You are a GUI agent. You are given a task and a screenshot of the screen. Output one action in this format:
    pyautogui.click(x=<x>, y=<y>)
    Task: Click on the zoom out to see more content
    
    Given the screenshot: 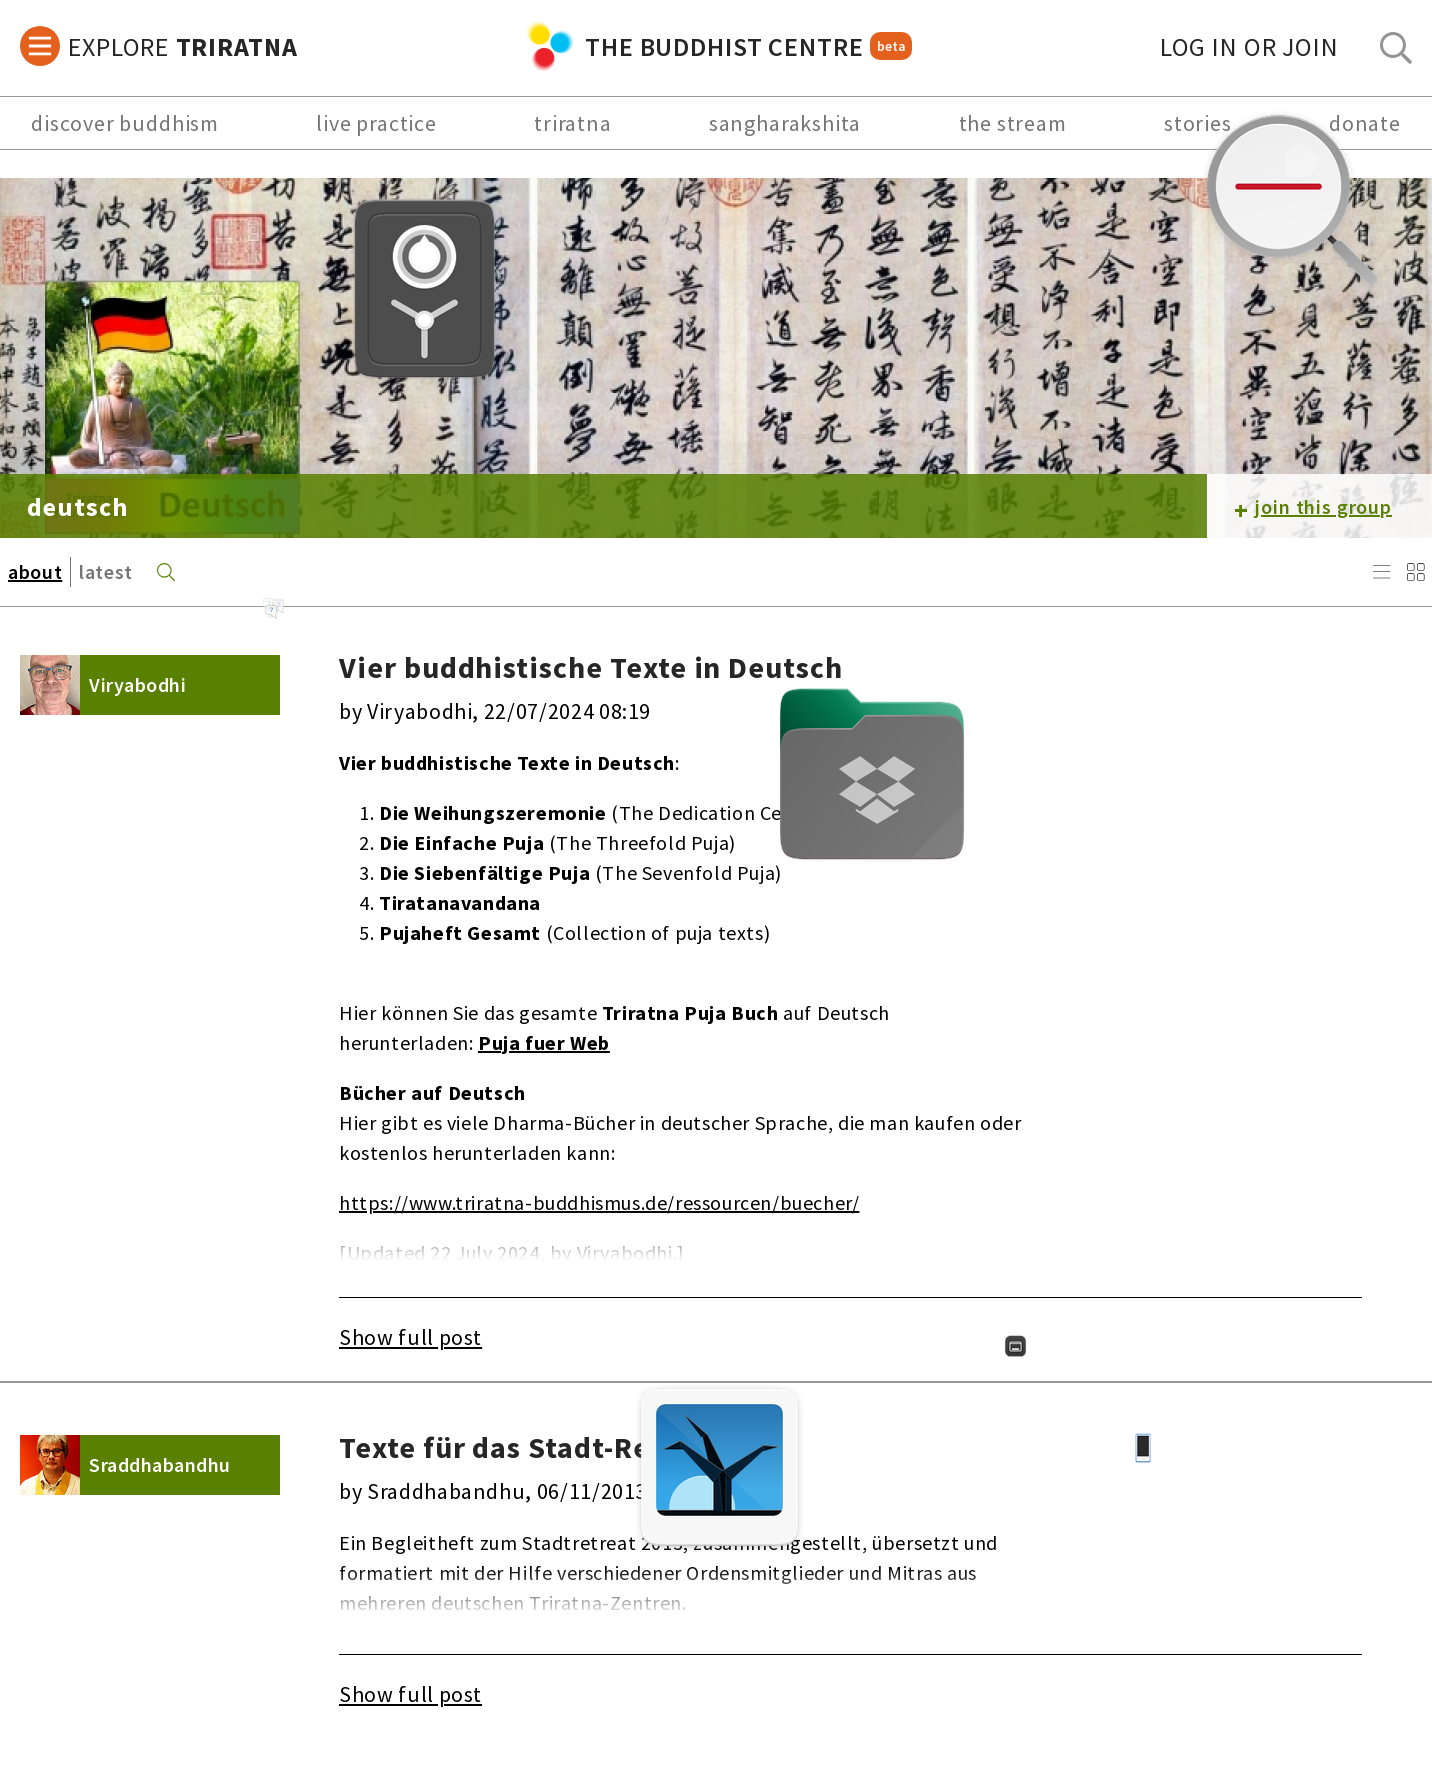 What is the action you would take?
    pyautogui.click(x=1290, y=198)
    